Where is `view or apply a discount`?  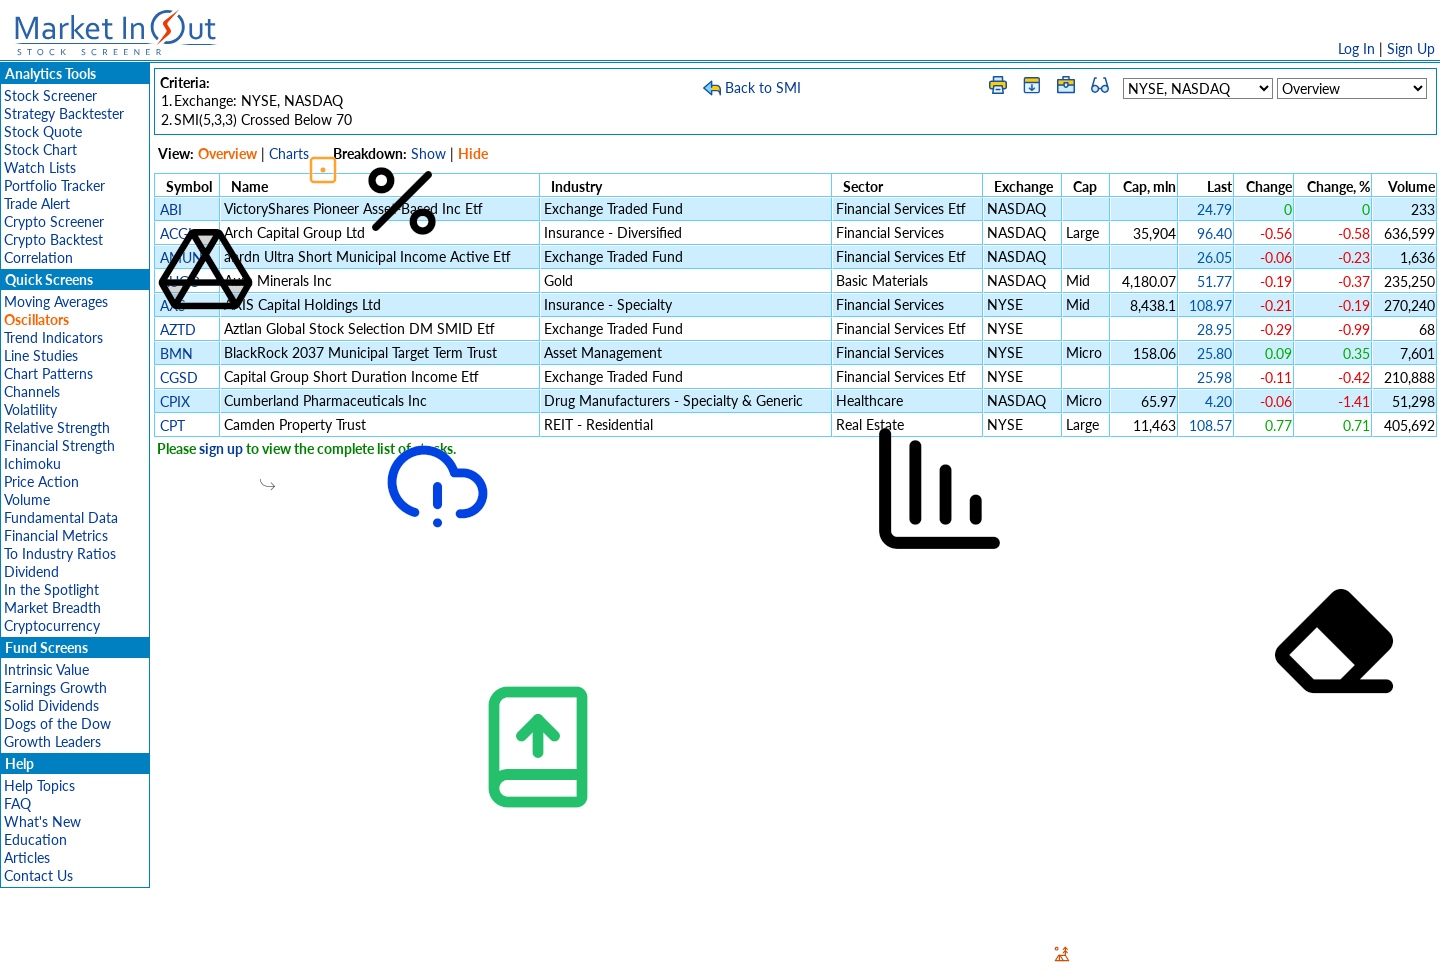
view or apply a discount is located at coordinates (402, 201).